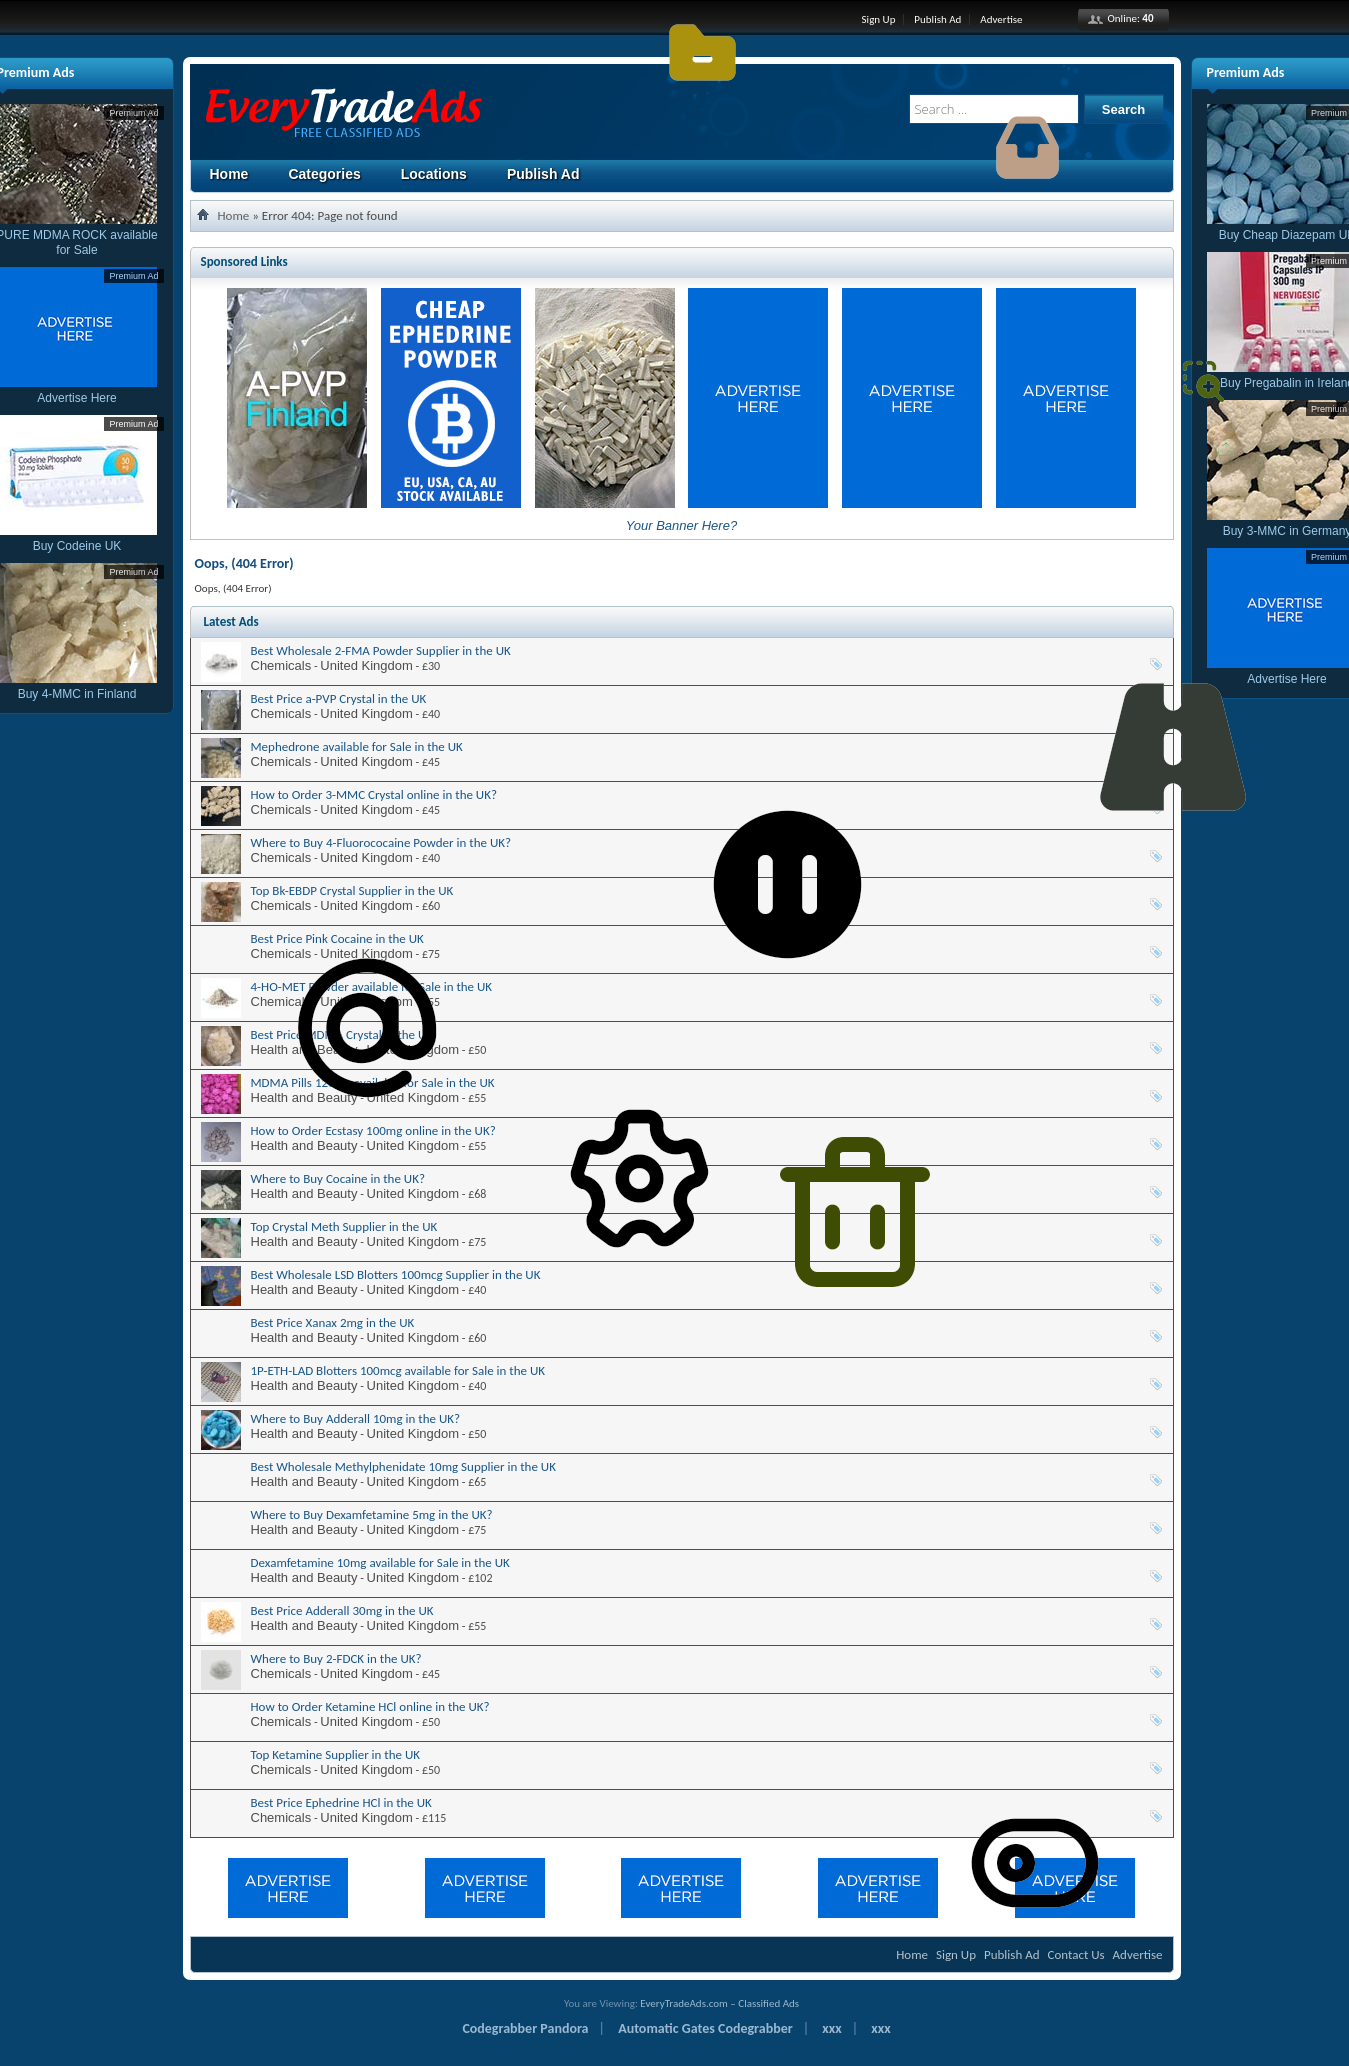  I want to click on access navigation or directions, so click(1173, 747).